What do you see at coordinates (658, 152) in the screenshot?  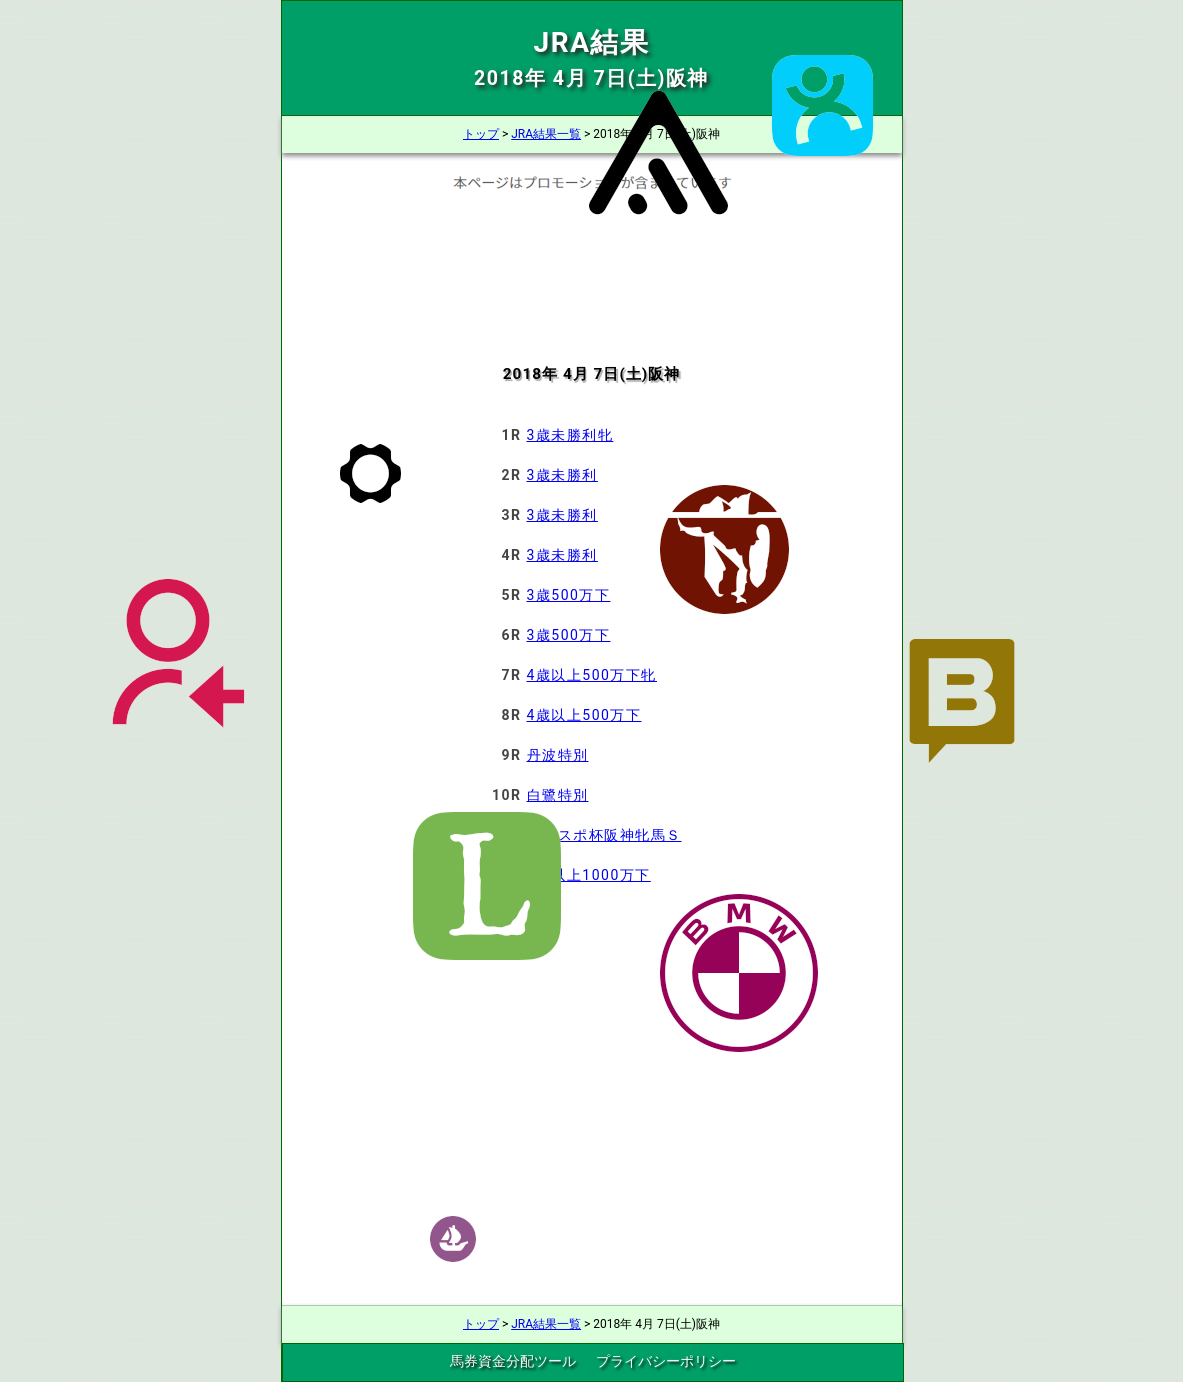 I see `open aegis authenticator app` at bounding box center [658, 152].